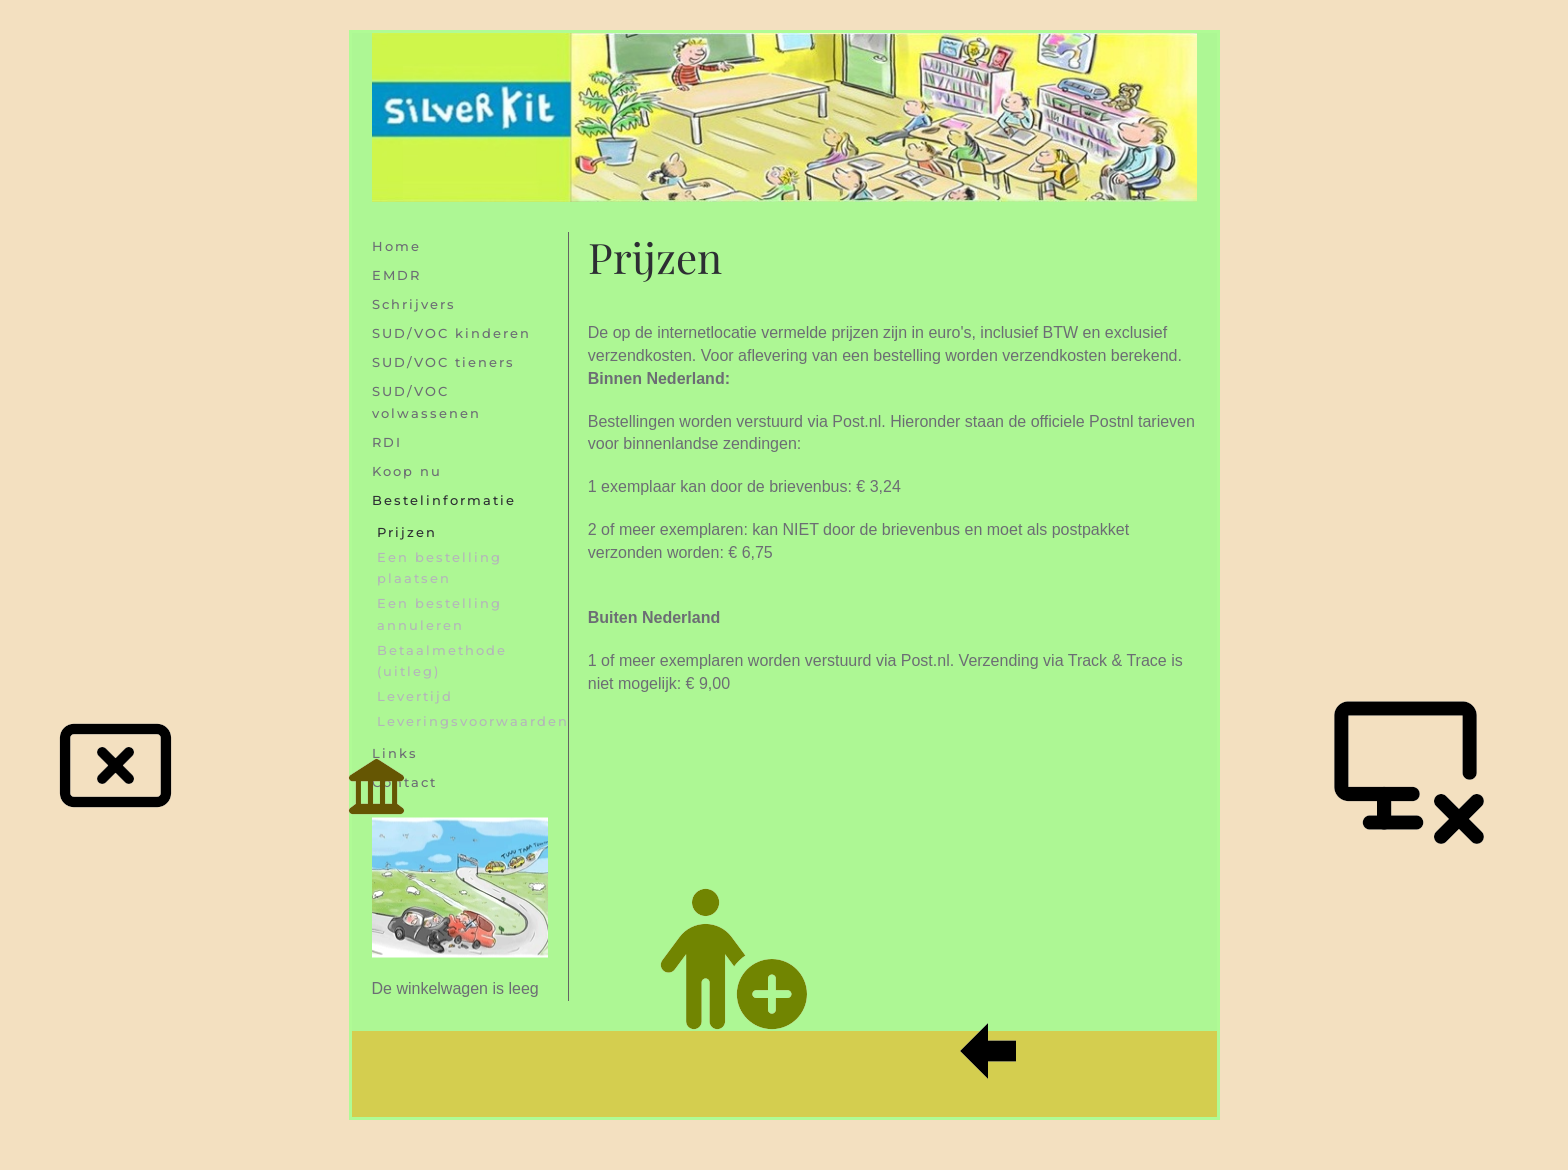 This screenshot has width=1568, height=1170. I want to click on disconnect or remove desktop device, so click(1405, 765).